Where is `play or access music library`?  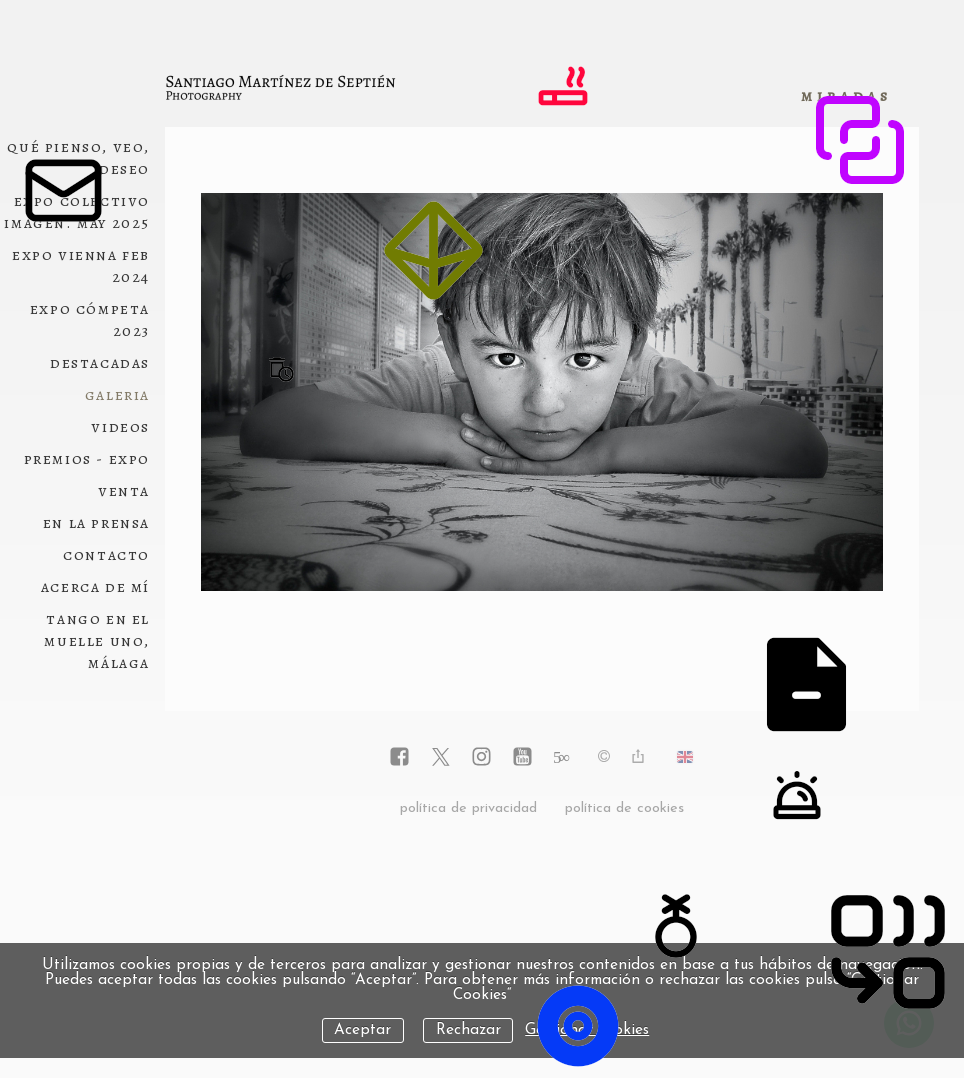 play or access music library is located at coordinates (578, 1026).